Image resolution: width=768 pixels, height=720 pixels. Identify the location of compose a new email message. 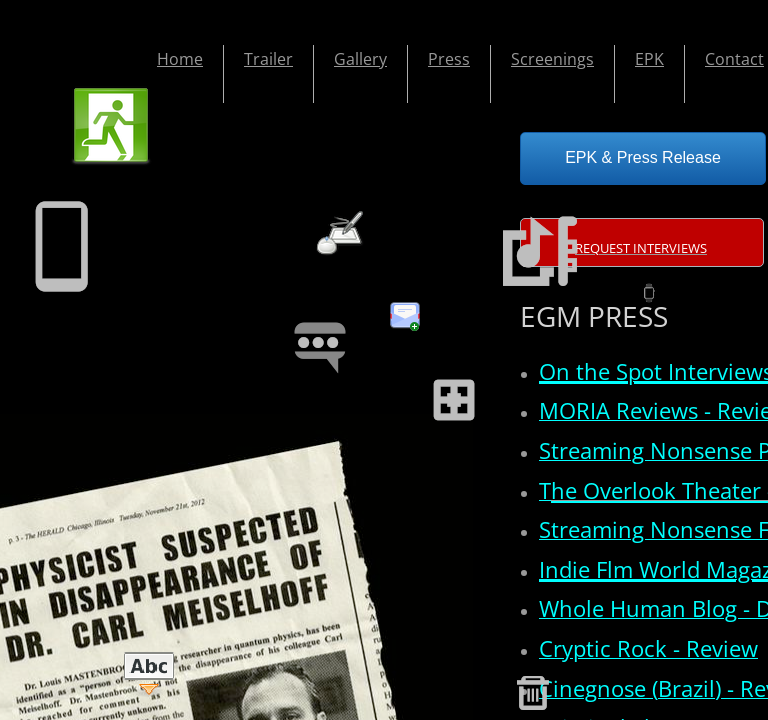
(405, 315).